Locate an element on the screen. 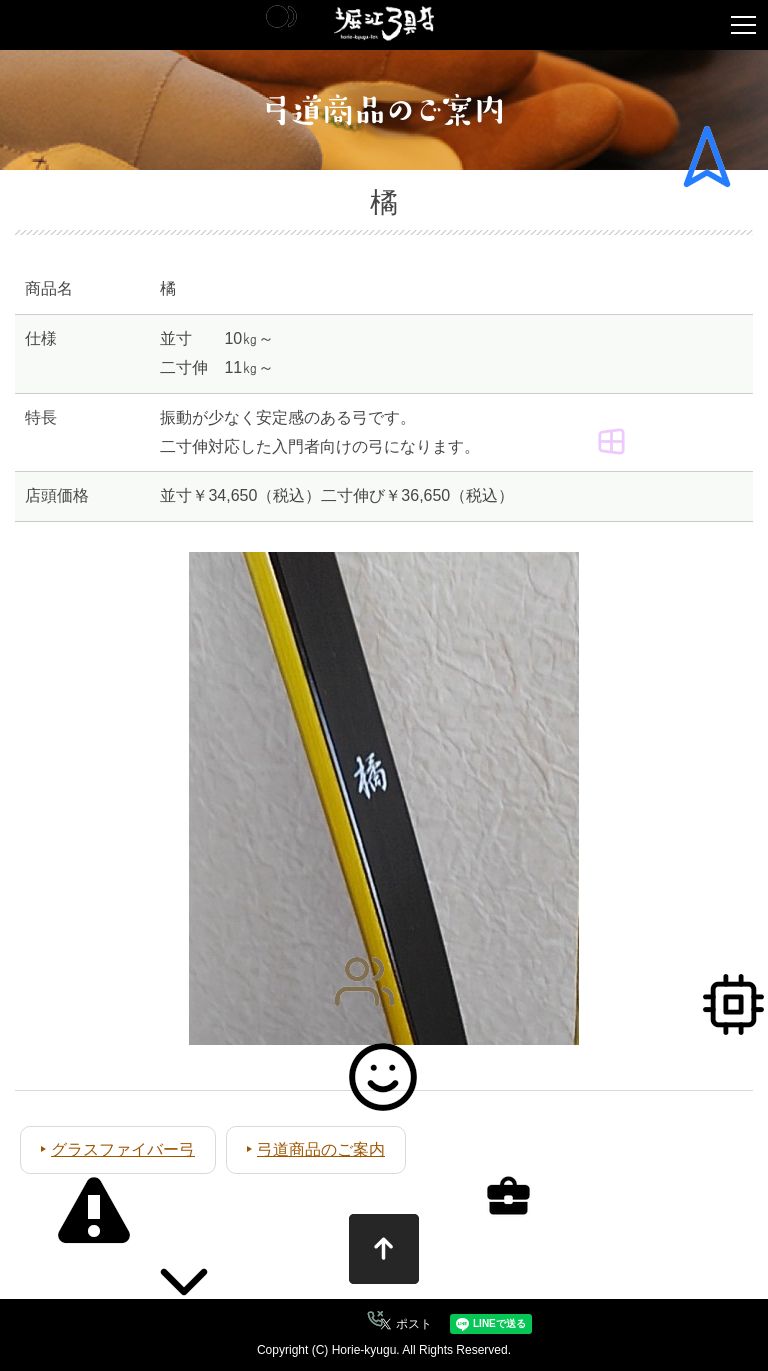 This screenshot has width=768, height=1371. indicates active recording or live broadcast is located at coordinates (281, 16).